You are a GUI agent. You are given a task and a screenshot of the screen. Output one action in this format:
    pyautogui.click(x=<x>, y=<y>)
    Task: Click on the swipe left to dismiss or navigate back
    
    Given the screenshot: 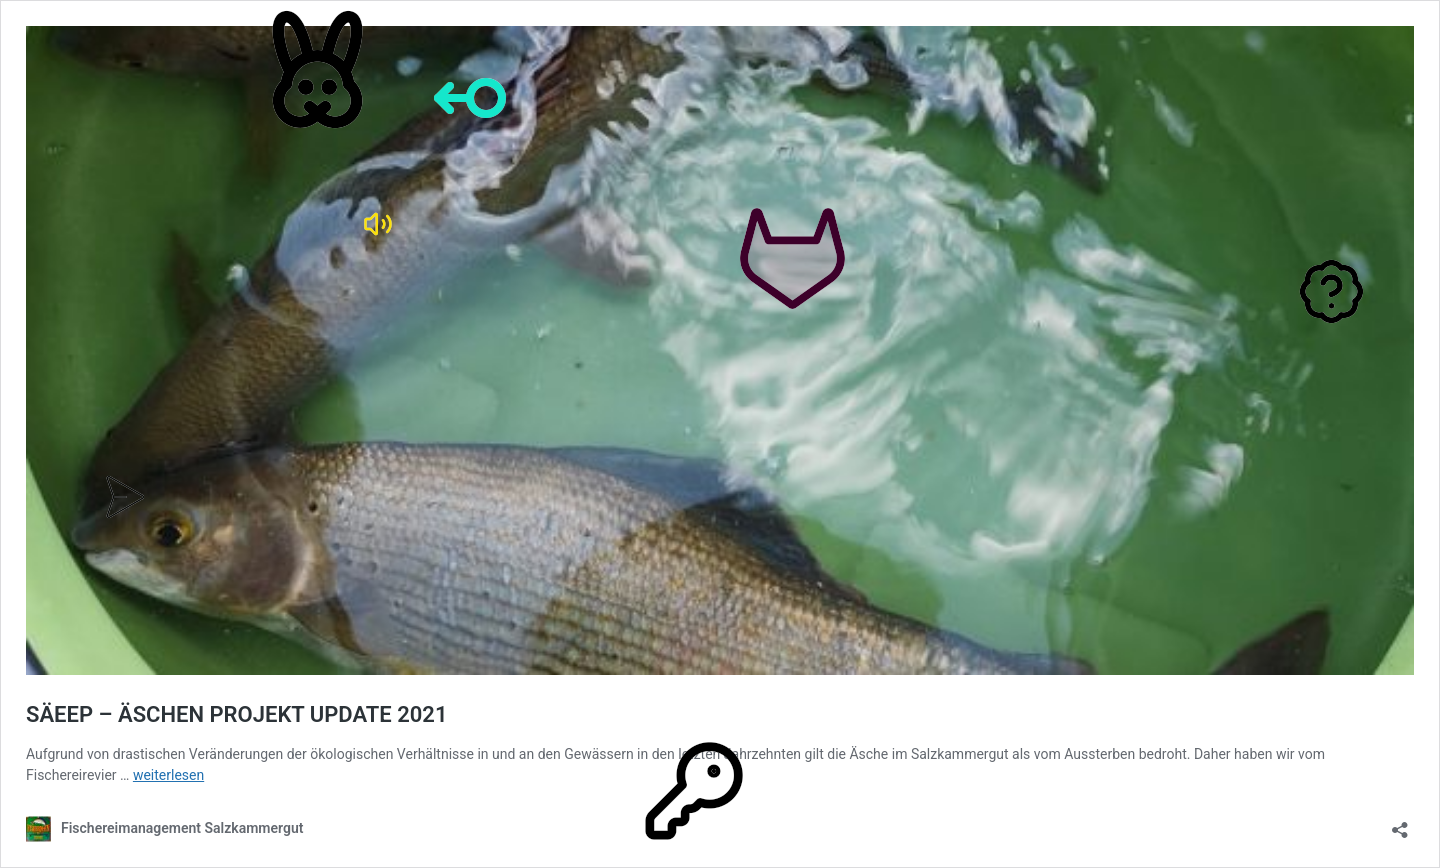 What is the action you would take?
    pyautogui.click(x=470, y=98)
    